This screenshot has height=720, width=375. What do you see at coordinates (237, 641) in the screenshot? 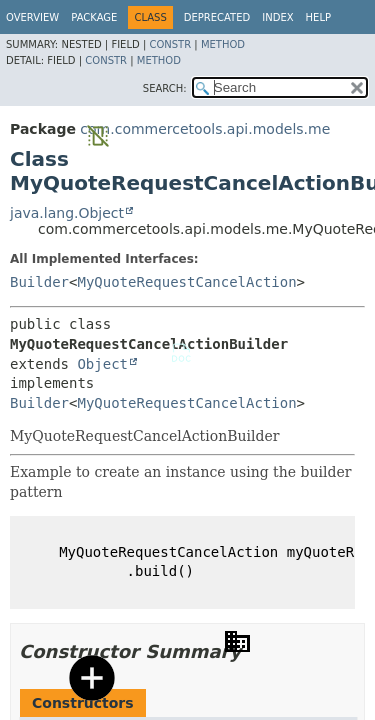
I see `view business contact information` at bounding box center [237, 641].